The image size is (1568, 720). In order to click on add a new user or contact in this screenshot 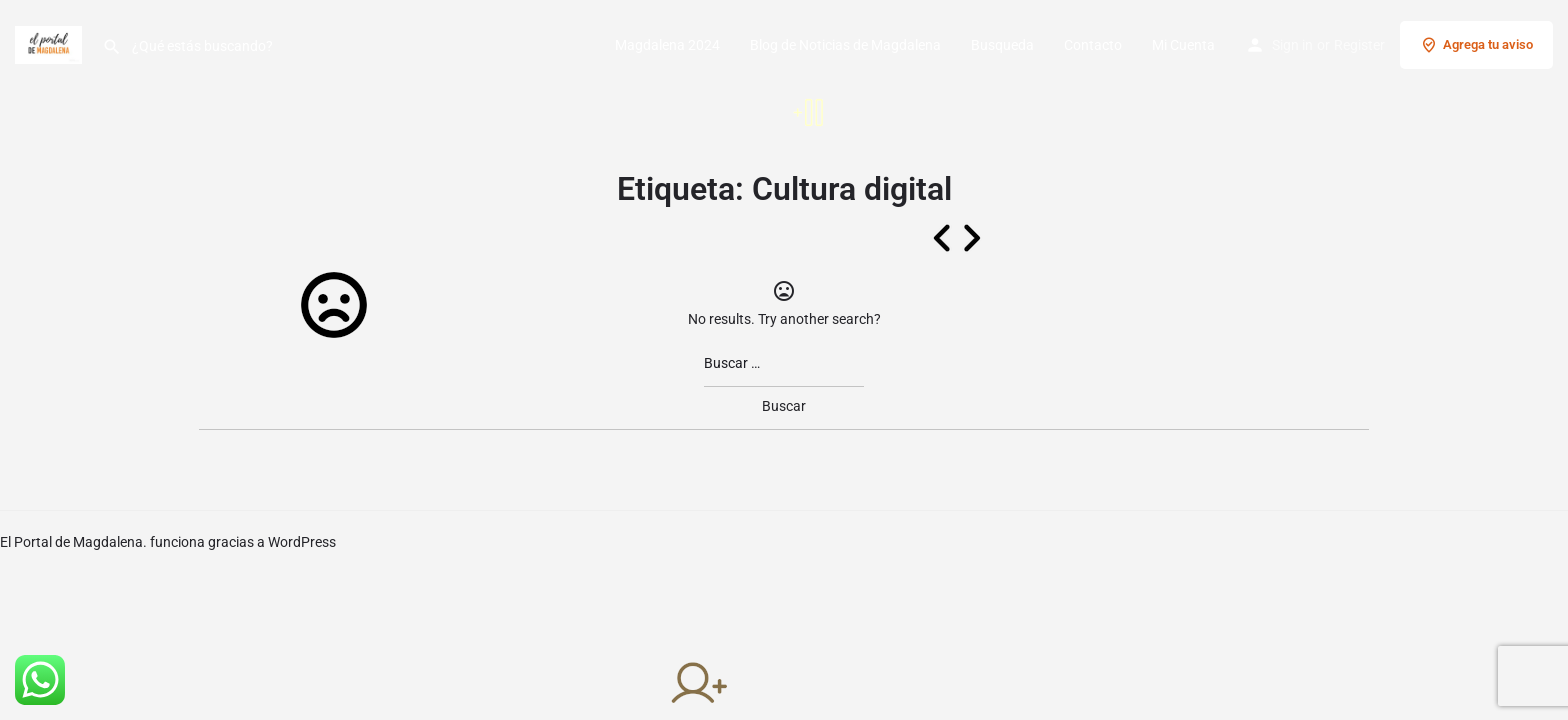, I will do `click(697, 684)`.